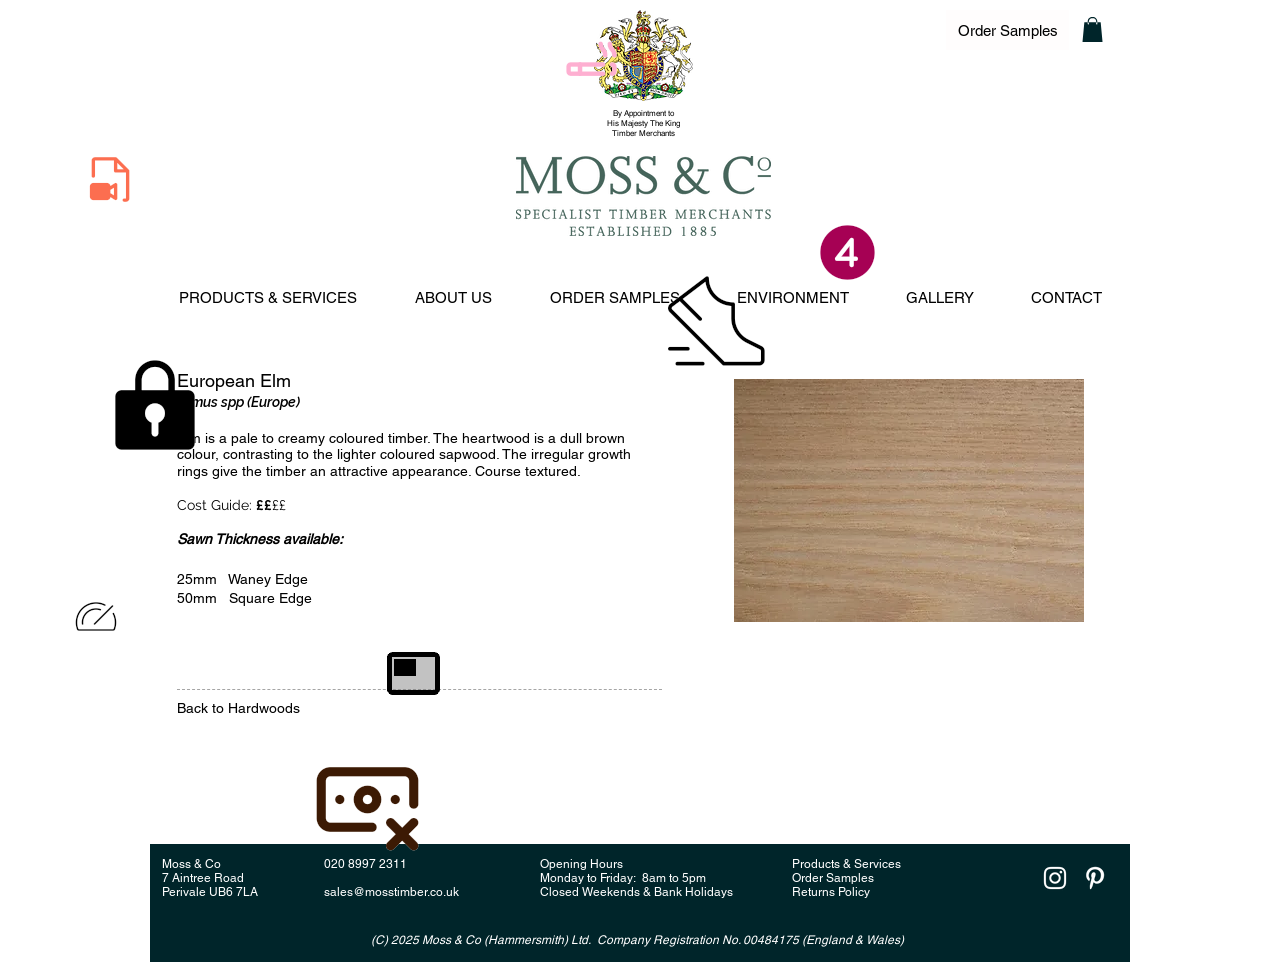  Describe the element at coordinates (110, 179) in the screenshot. I see `open a video file` at that location.